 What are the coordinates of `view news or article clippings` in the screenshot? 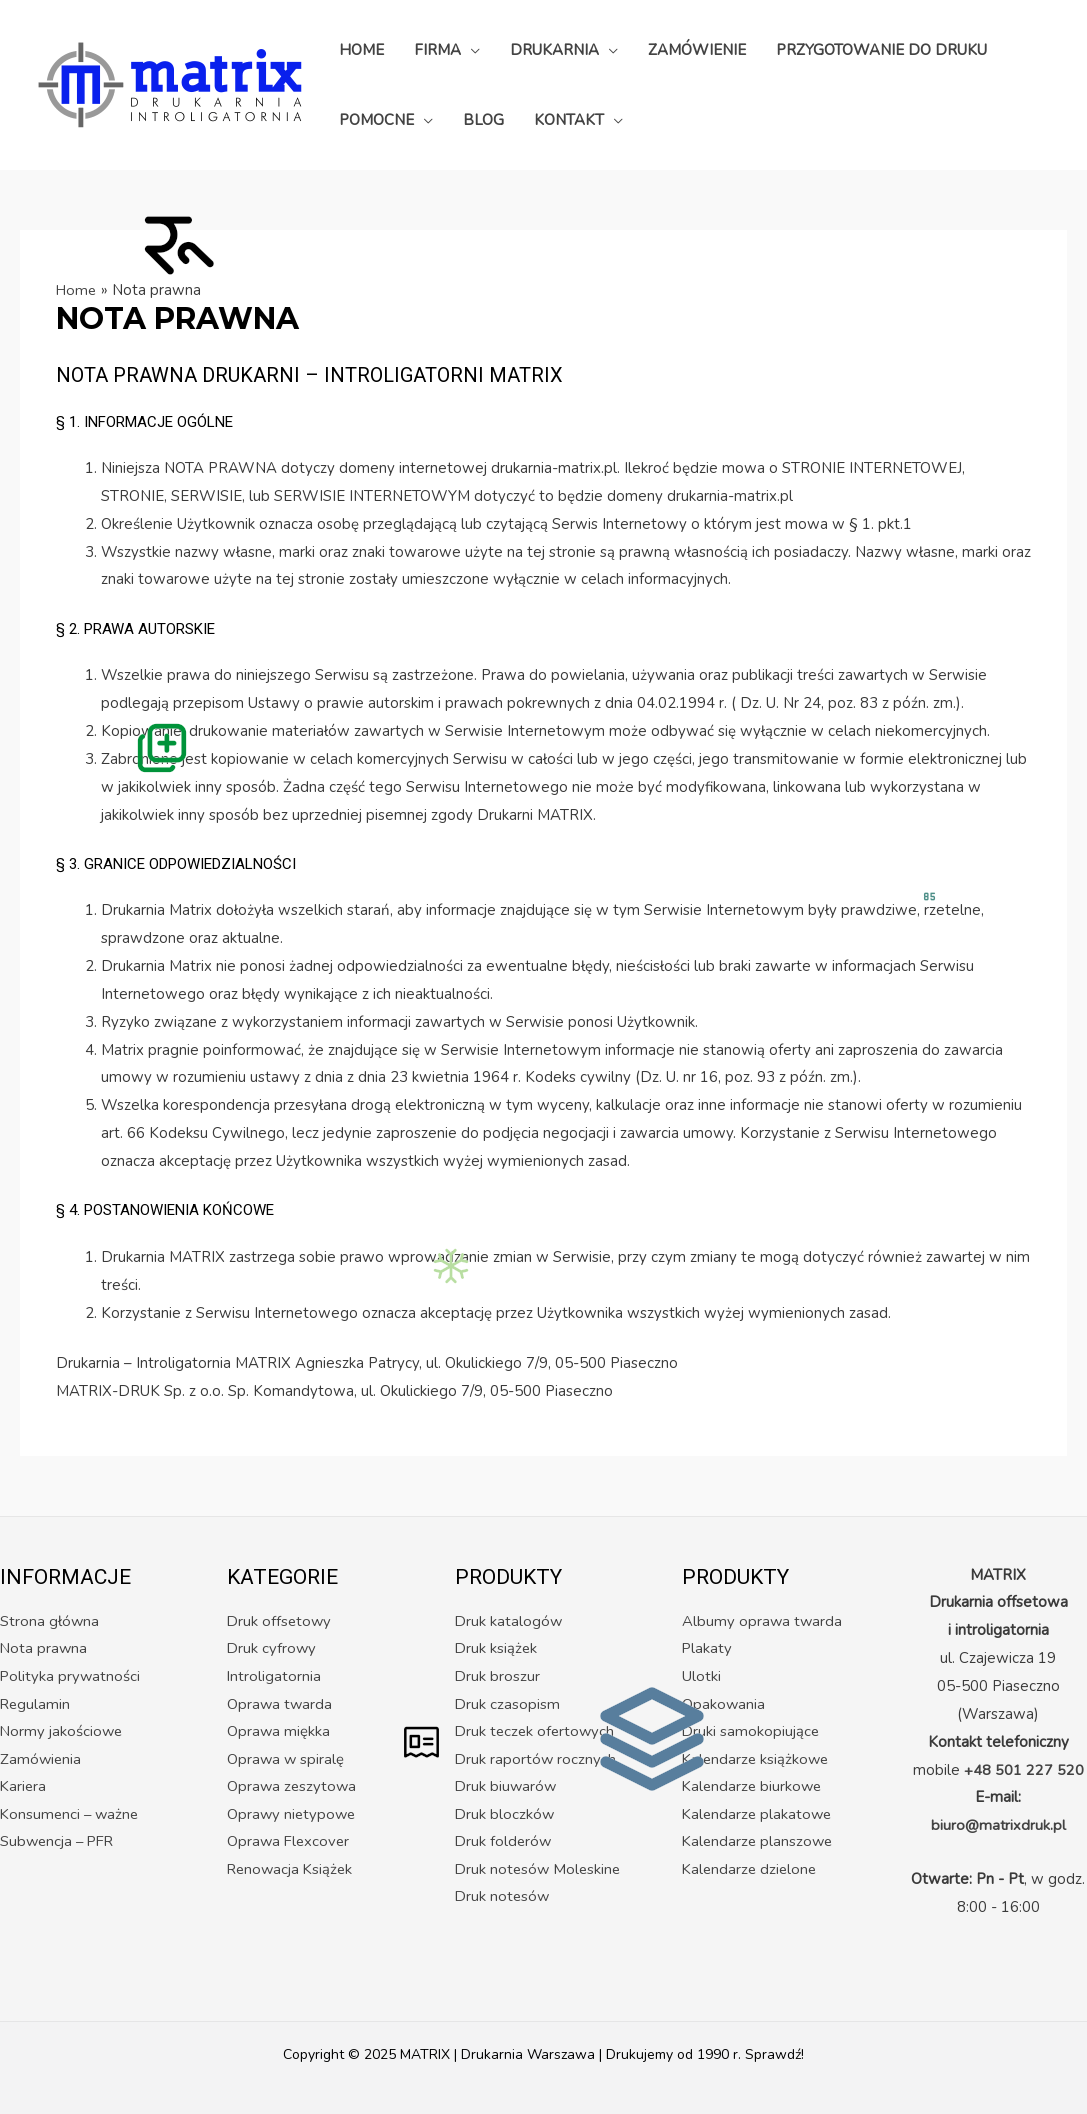 It's located at (421, 1741).